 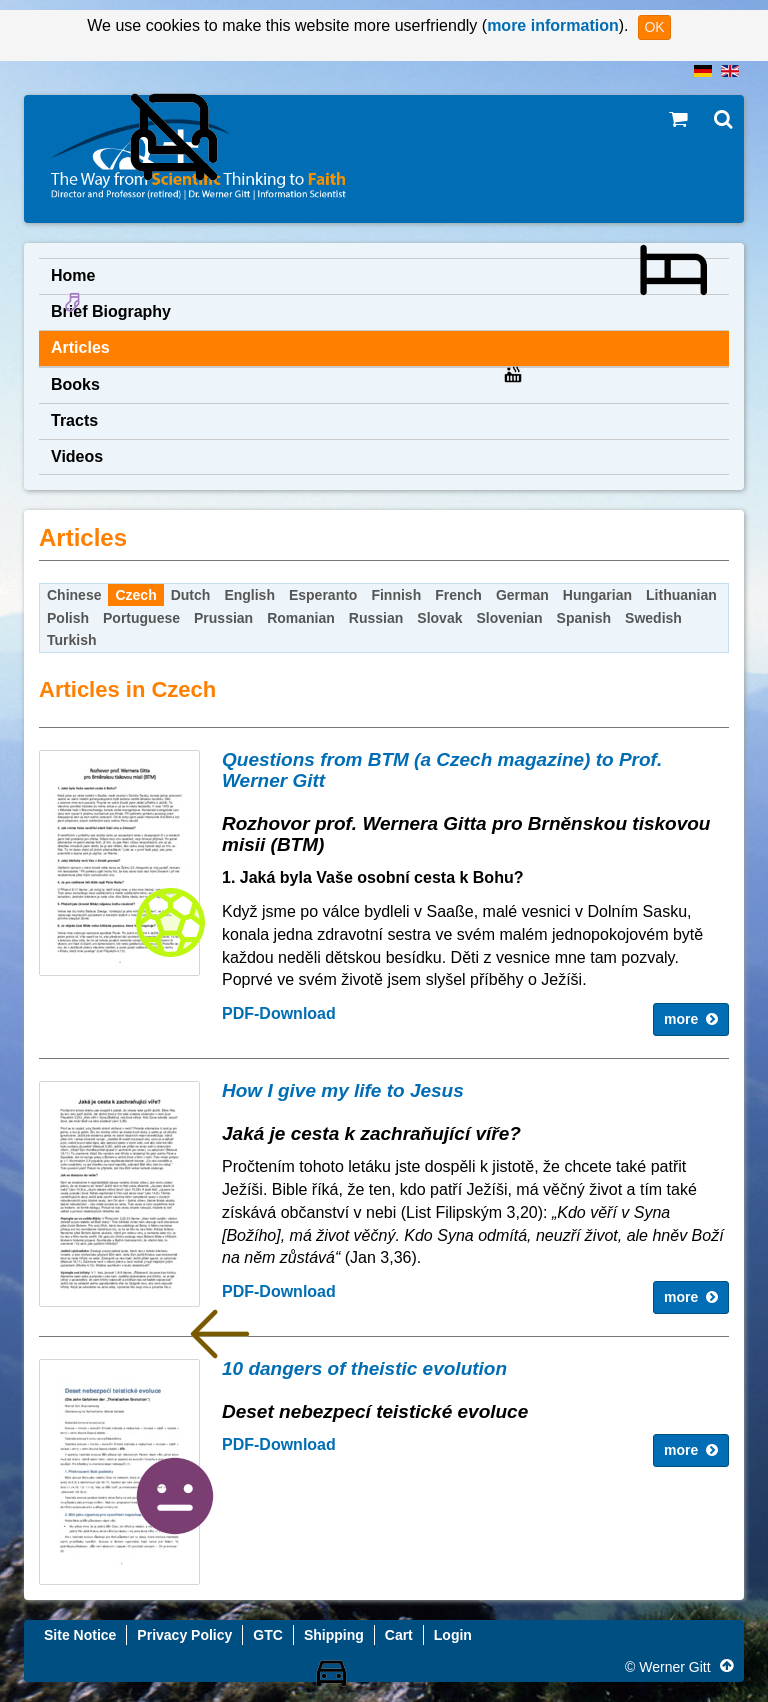 I want to click on access sports or soccer-related content, so click(x=170, y=922).